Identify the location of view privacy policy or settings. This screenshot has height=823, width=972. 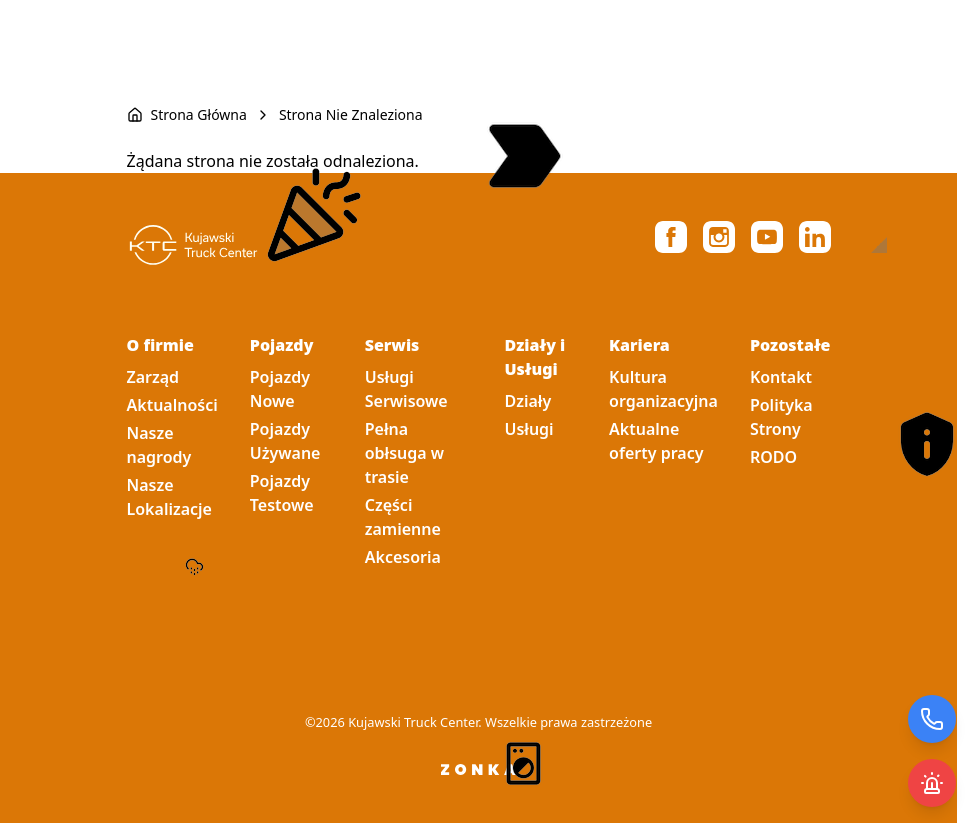
(927, 444).